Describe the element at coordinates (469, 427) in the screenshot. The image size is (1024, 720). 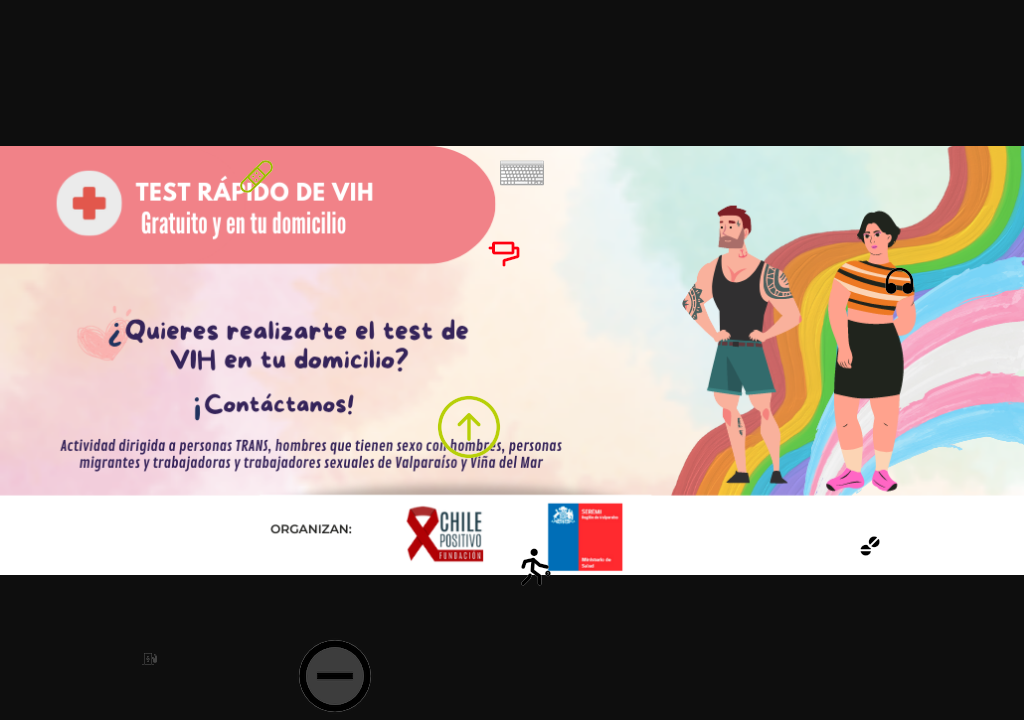
I see `scroll to top of page` at that location.